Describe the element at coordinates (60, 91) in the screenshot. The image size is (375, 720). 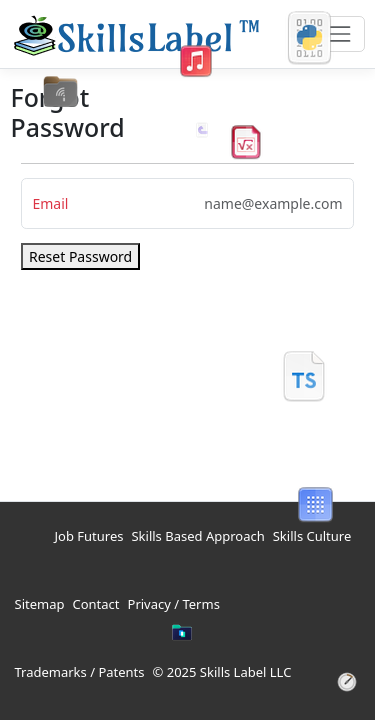
I see `open your insync cloud sync folder` at that location.